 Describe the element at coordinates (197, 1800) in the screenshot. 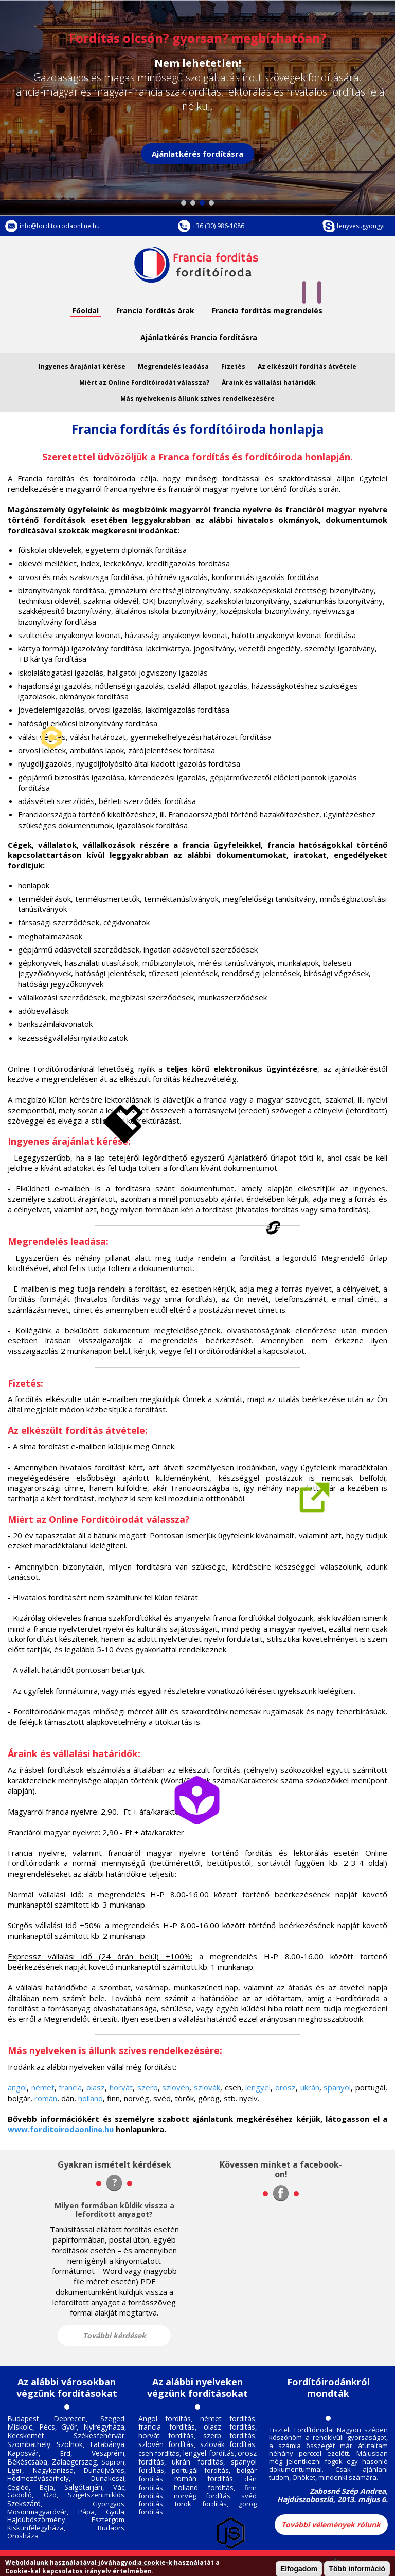

I see `open Khan Academy app` at that location.